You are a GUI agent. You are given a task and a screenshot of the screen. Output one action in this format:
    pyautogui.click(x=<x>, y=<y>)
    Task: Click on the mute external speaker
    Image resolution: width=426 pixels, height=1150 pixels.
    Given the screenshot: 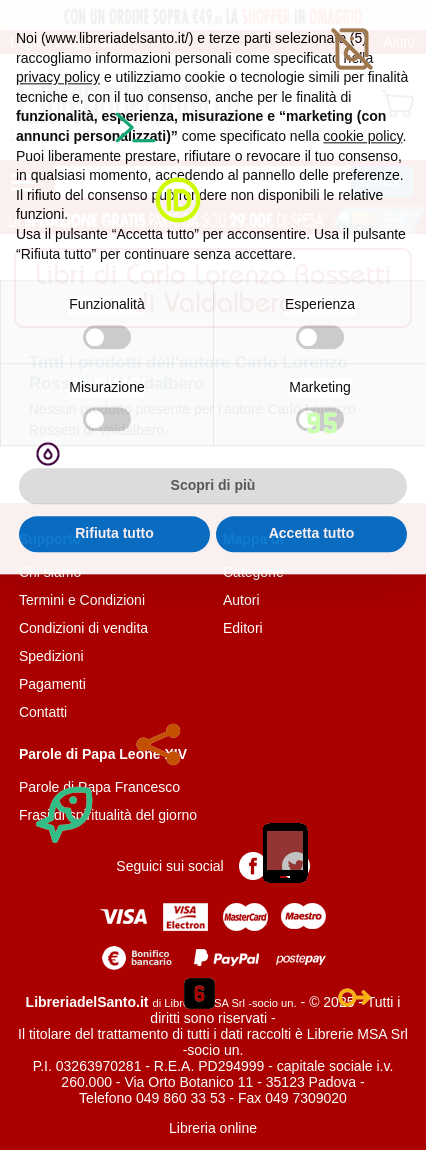 What is the action you would take?
    pyautogui.click(x=352, y=49)
    